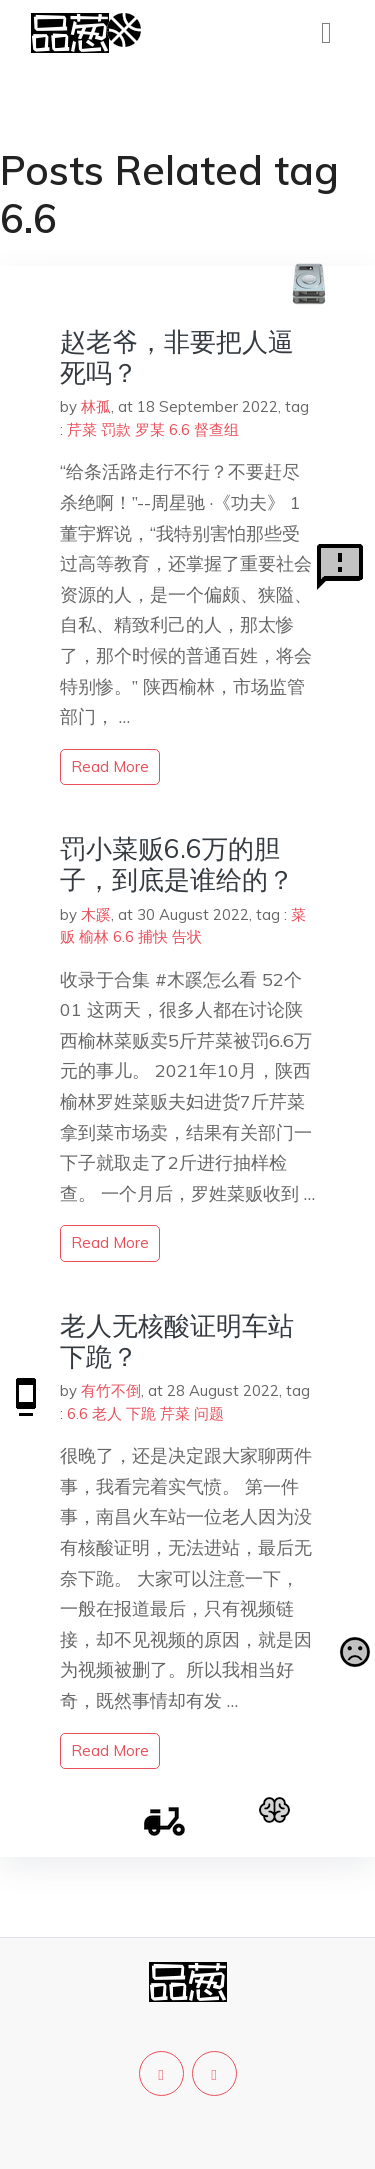 This screenshot has width=375, height=2169. I want to click on access AI or smart features, so click(274, 1810).